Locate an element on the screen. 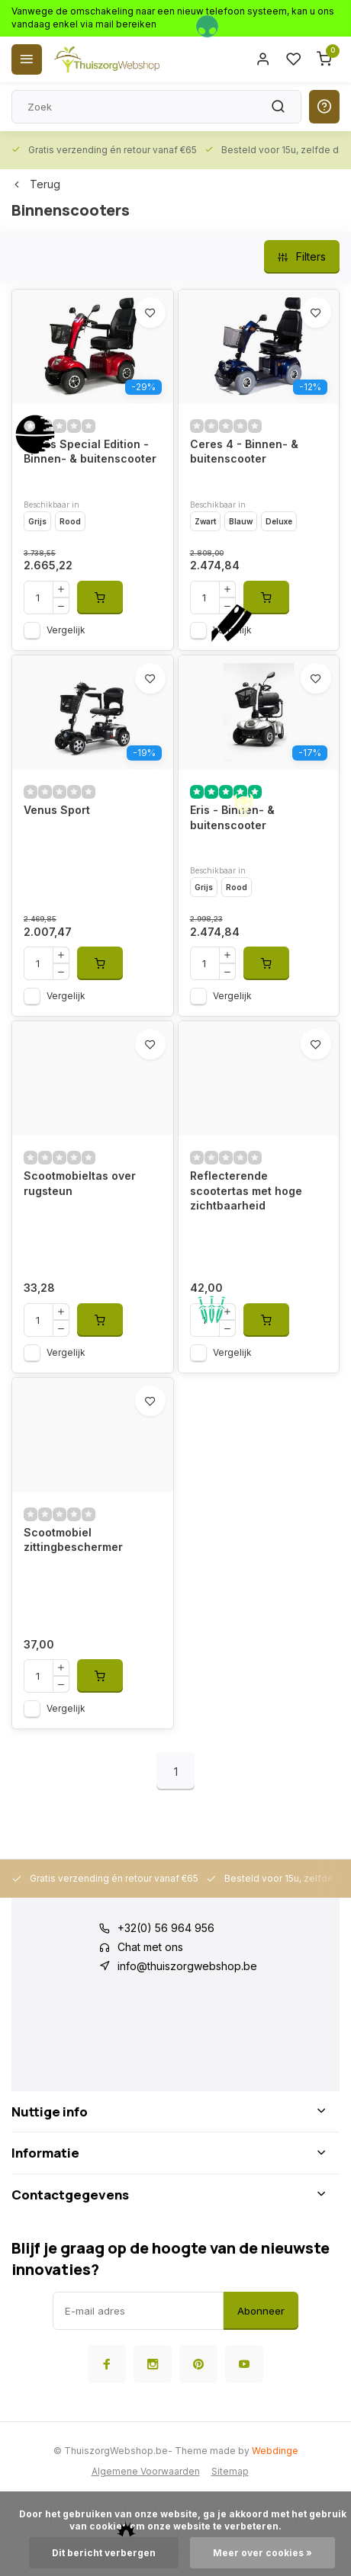 This screenshot has height=2576, width=351. enter a new area or portal in a game is located at coordinates (126, 2527).